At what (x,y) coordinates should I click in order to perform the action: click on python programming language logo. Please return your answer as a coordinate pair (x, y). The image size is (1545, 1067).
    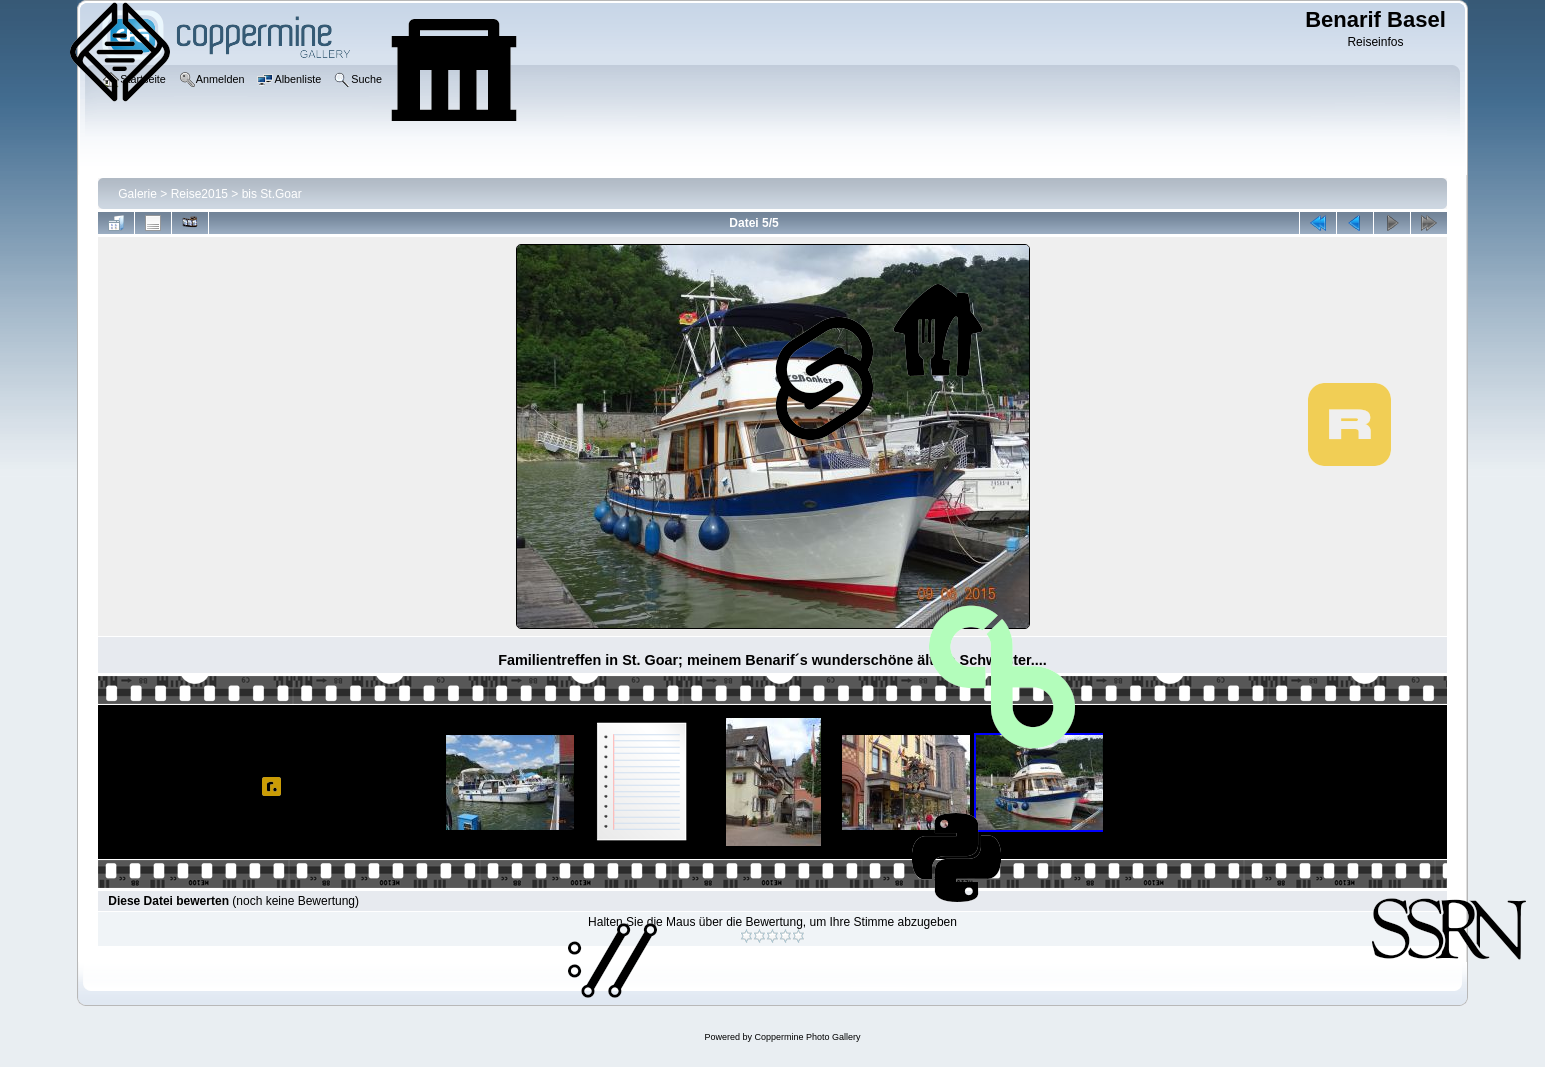
    Looking at the image, I should click on (956, 857).